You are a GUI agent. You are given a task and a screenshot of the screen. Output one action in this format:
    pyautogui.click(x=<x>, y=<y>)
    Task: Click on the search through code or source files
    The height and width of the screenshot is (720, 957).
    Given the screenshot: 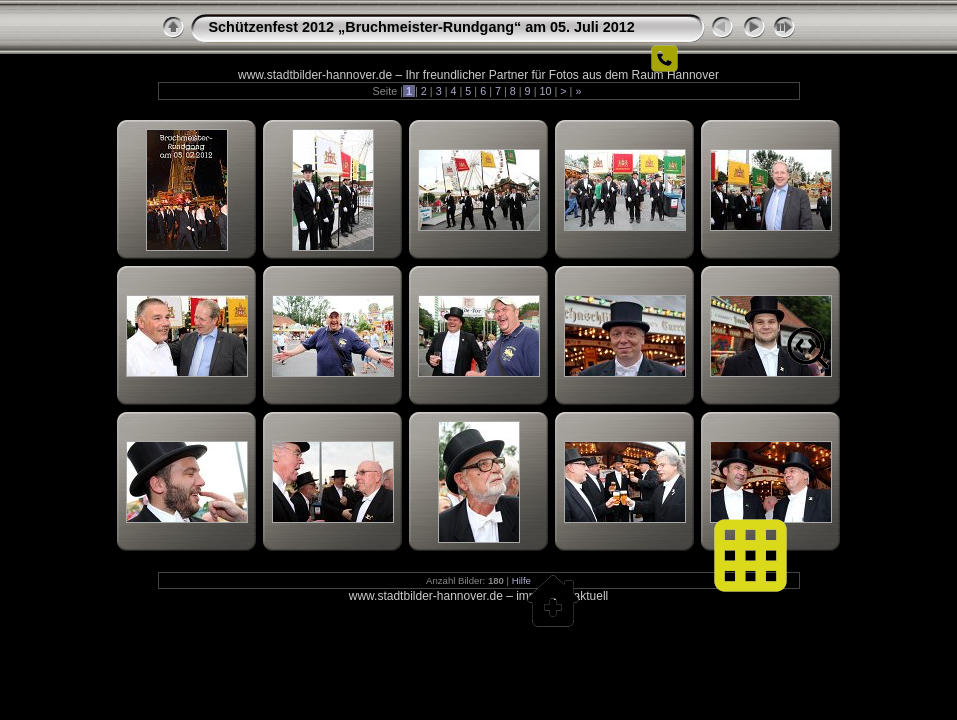 What is the action you would take?
    pyautogui.click(x=808, y=348)
    